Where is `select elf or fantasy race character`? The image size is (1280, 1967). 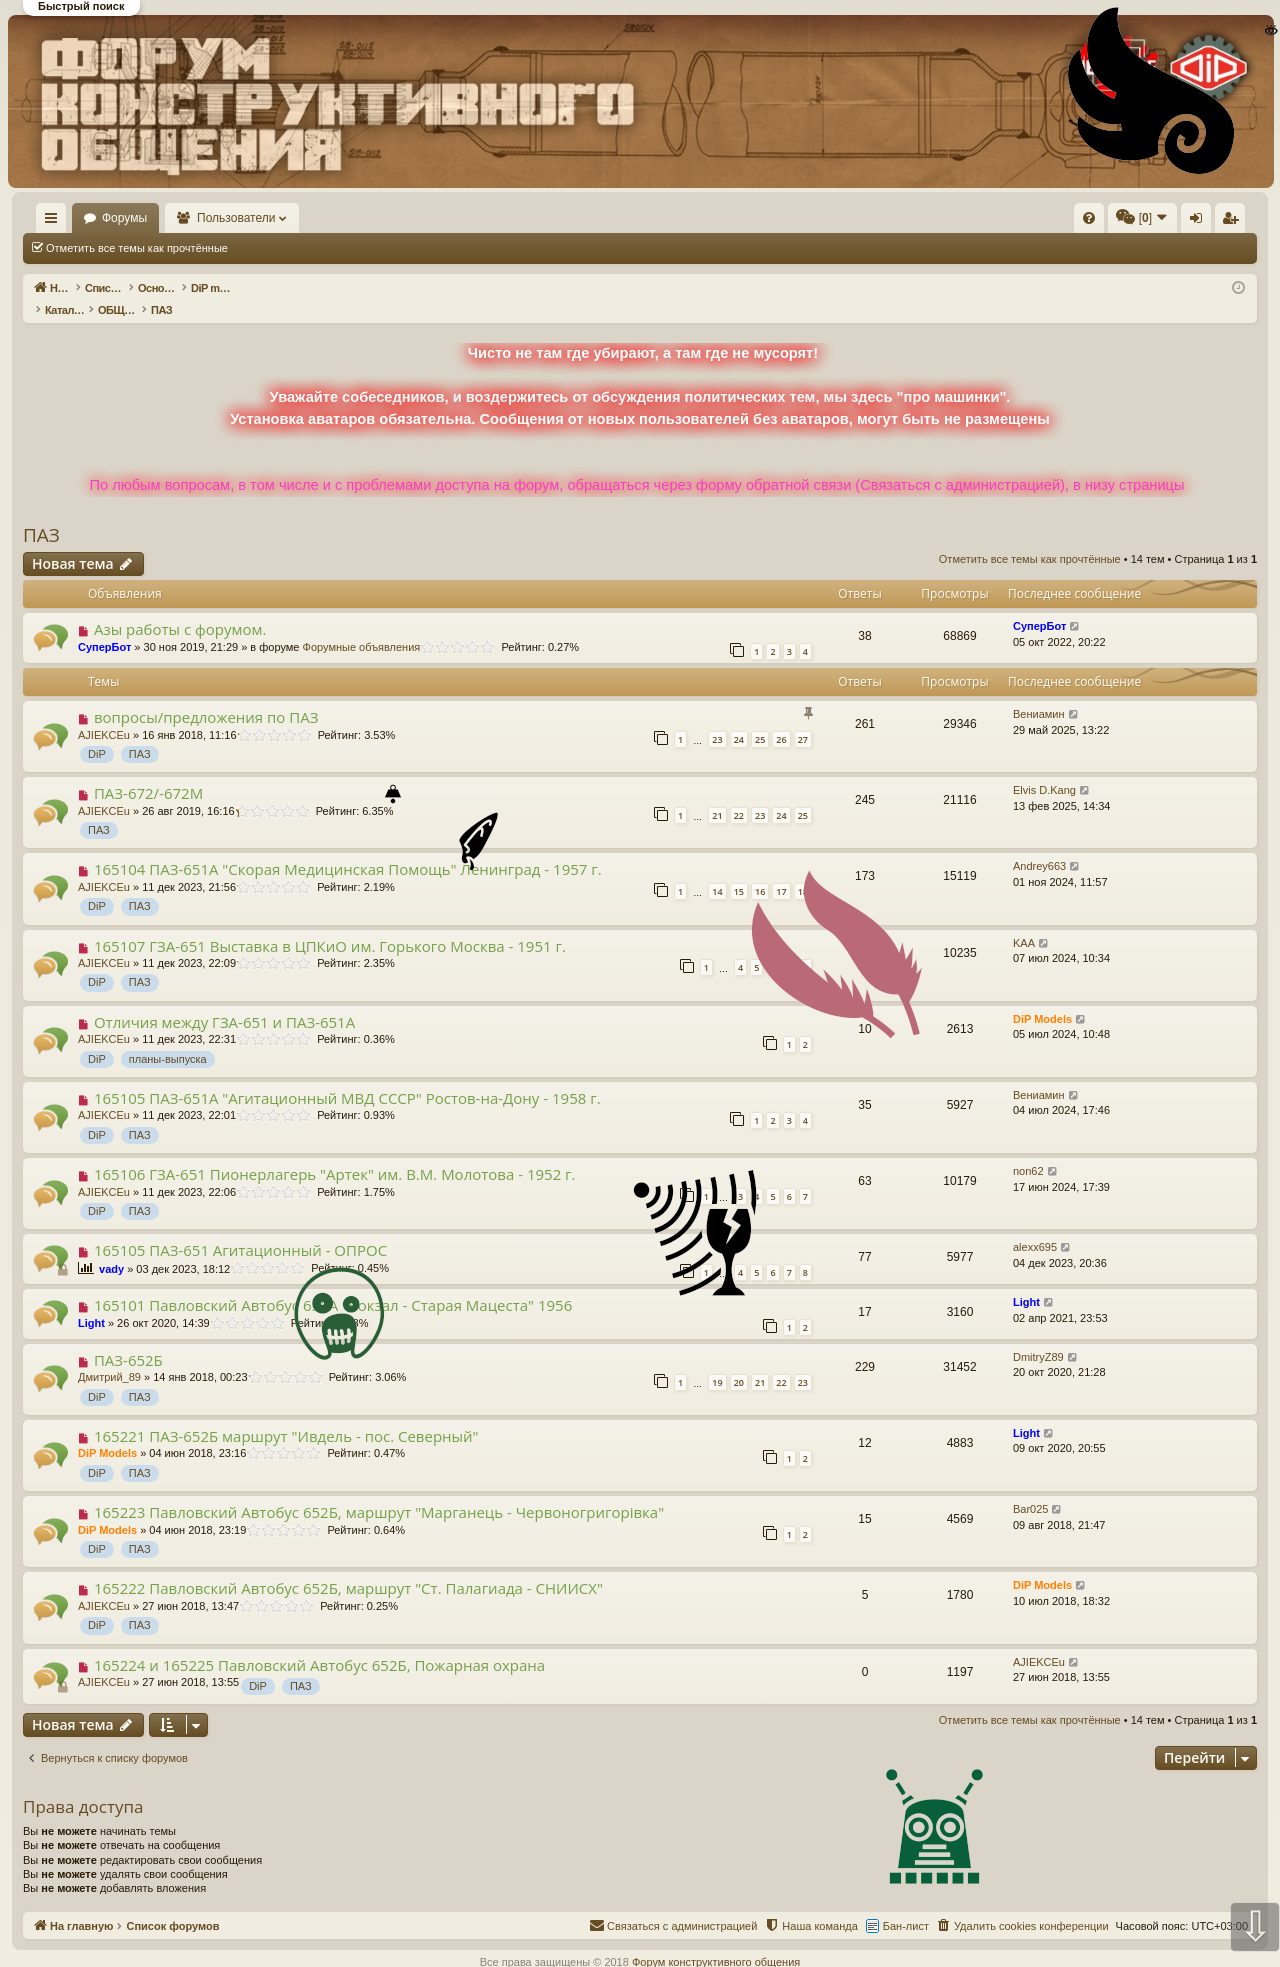
select elf or fantasy race character is located at coordinates (478, 841).